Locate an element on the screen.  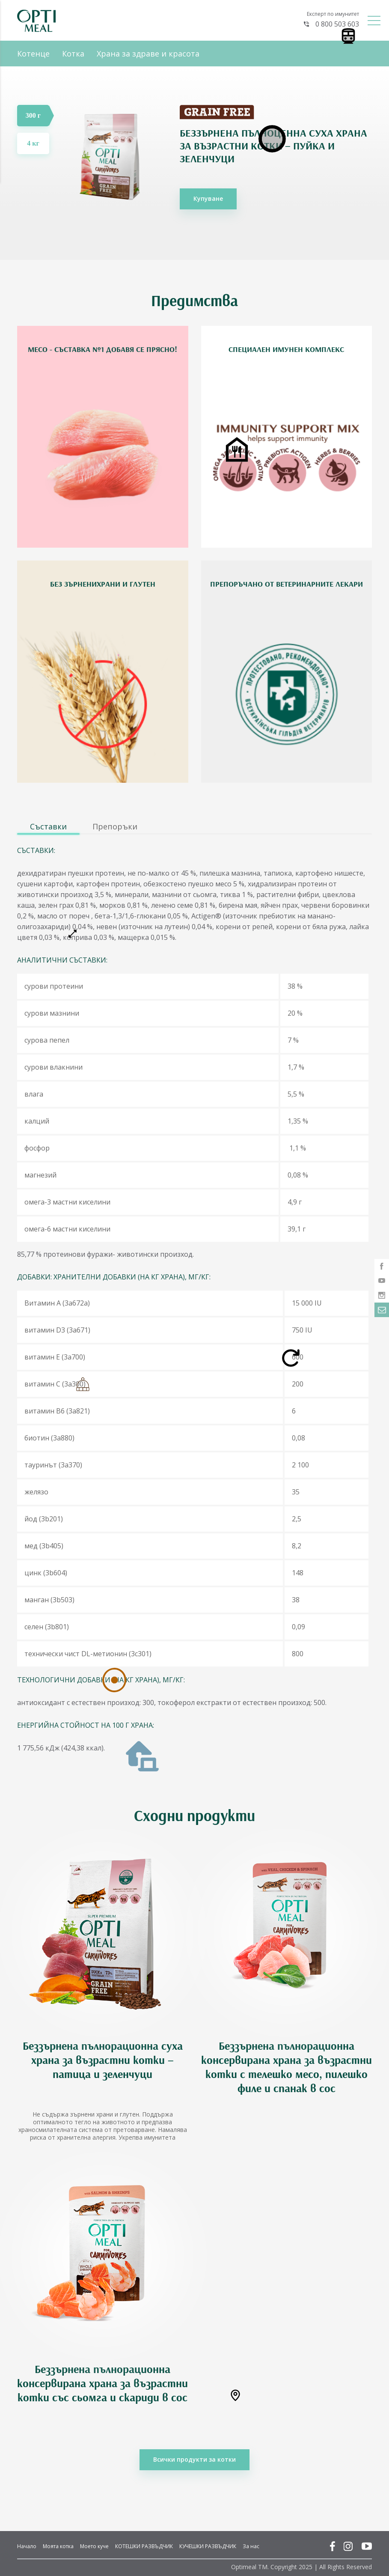
redo the last undone action is located at coordinates (291, 1358).